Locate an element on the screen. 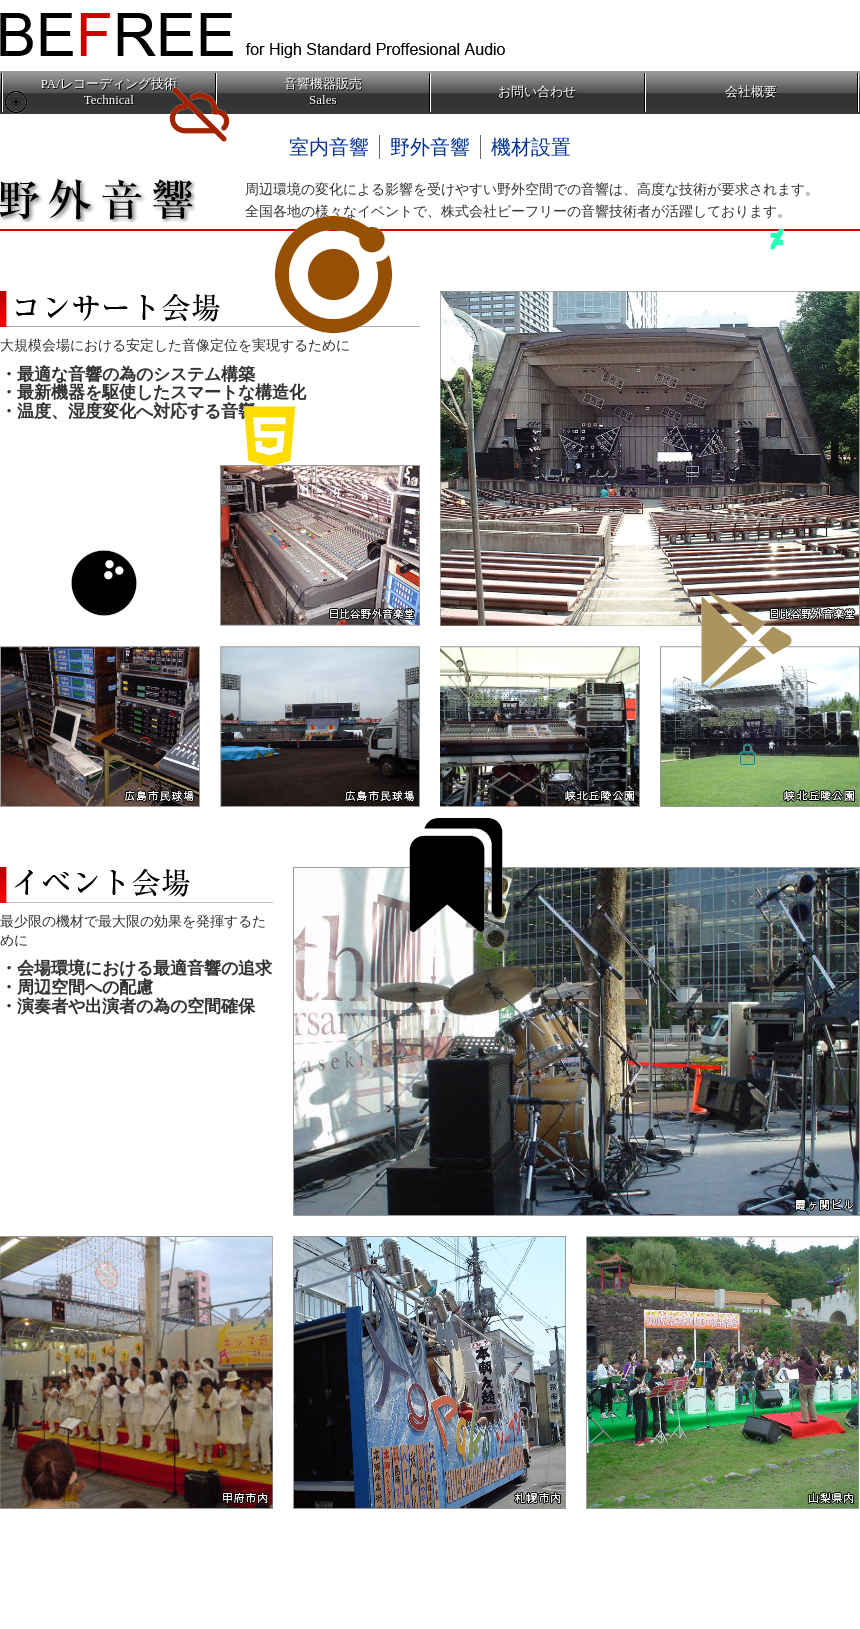 This screenshot has height=1629, width=860. ionic framework logo is located at coordinates (333, 274).